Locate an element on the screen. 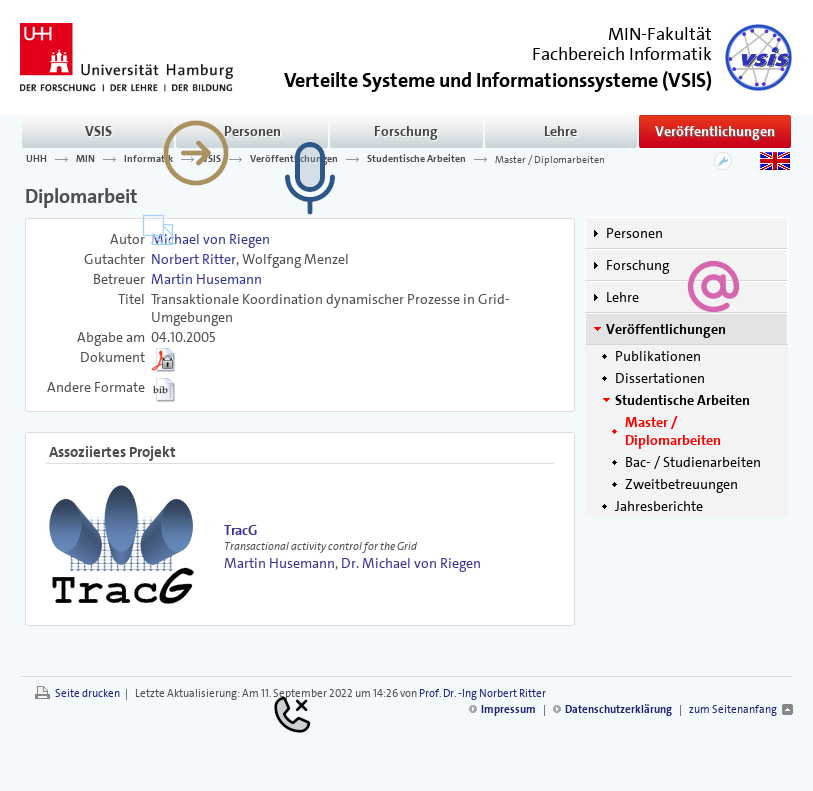 The width and height of the screenshot is (813, 791). end or decline a phone call is located at coordinates (293, 714).